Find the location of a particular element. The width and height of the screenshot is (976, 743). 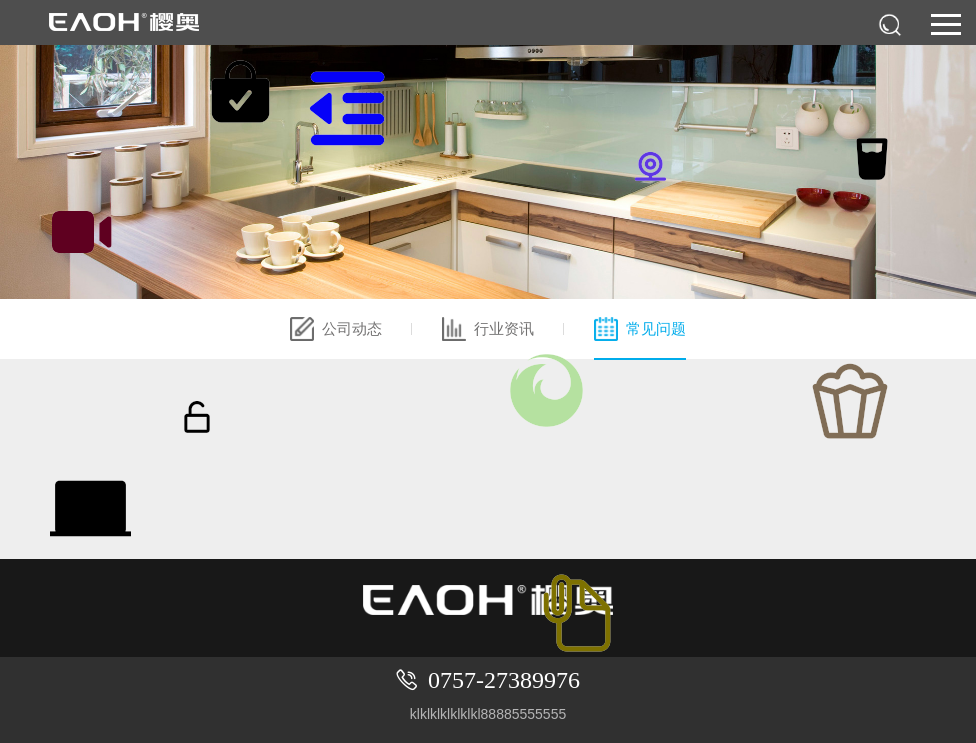

attach a document or file is located at coordinates (577, 613).